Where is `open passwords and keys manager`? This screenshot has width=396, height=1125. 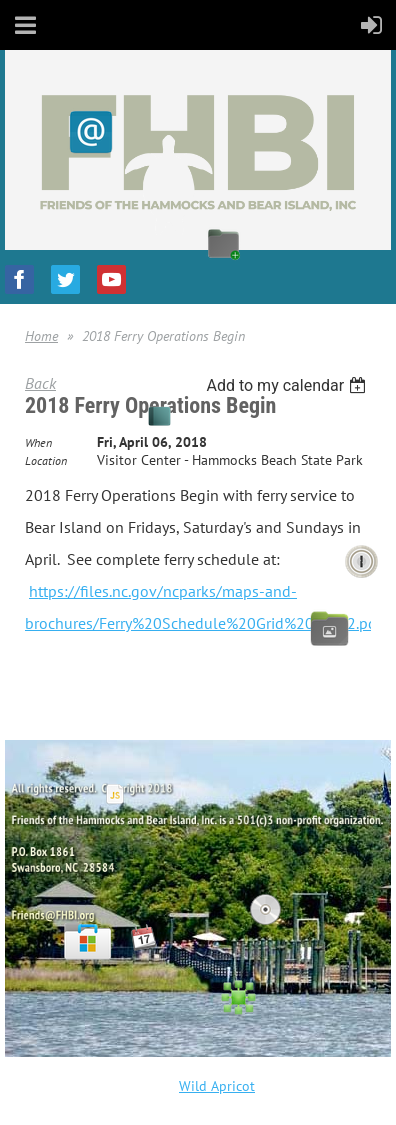
open passwords and keys manager is located at coordinates (361, 561).